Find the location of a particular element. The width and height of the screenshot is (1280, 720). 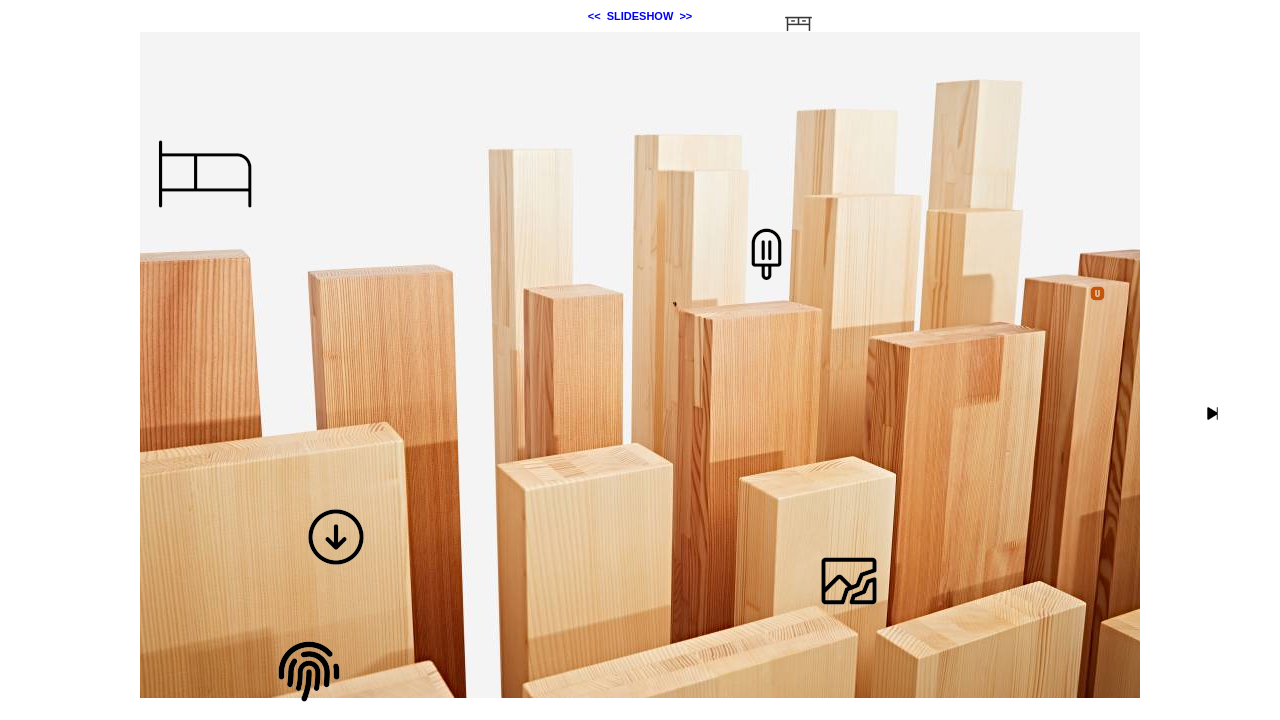

authenticate with biometric fingerprint is located at coordinates (309, 672).